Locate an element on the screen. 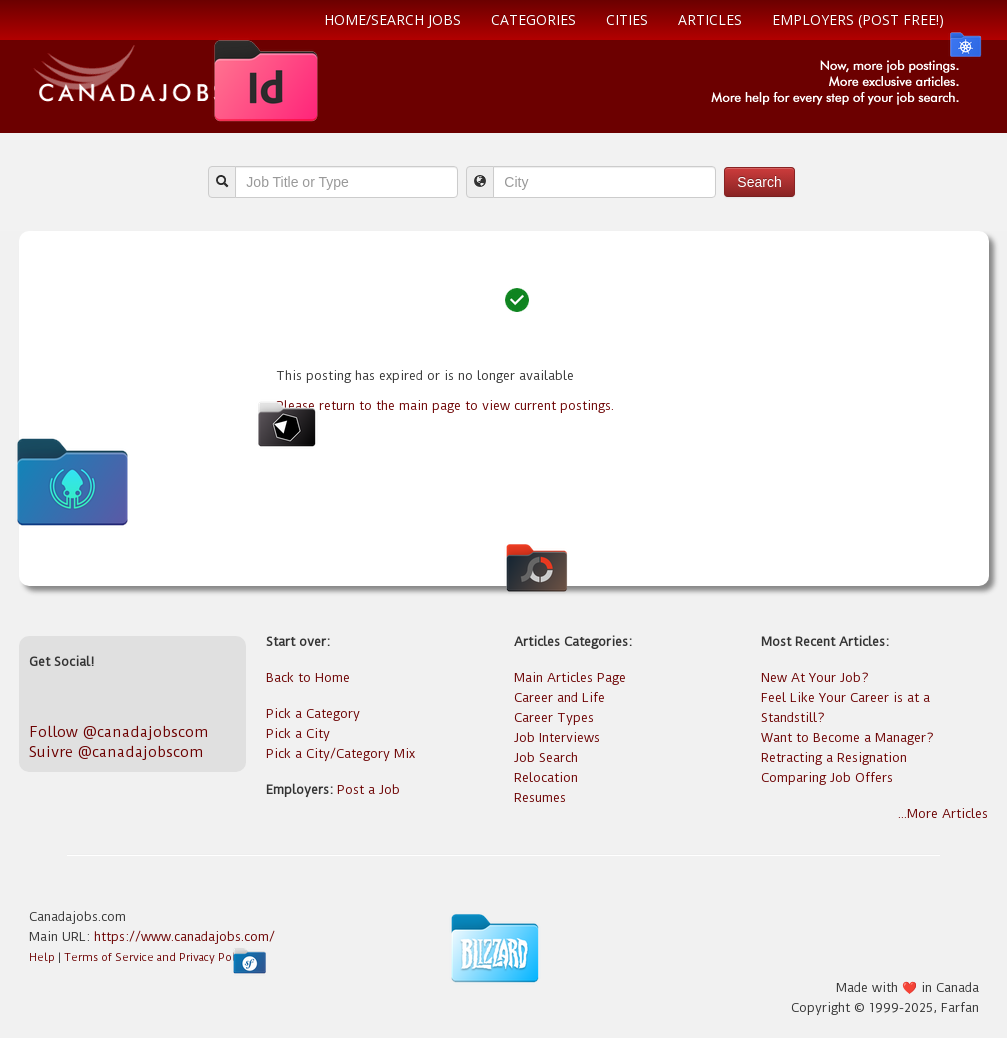 This screenshot has height=1038, width=1007. open photoscape application folder is located at coordinates (536, 569).